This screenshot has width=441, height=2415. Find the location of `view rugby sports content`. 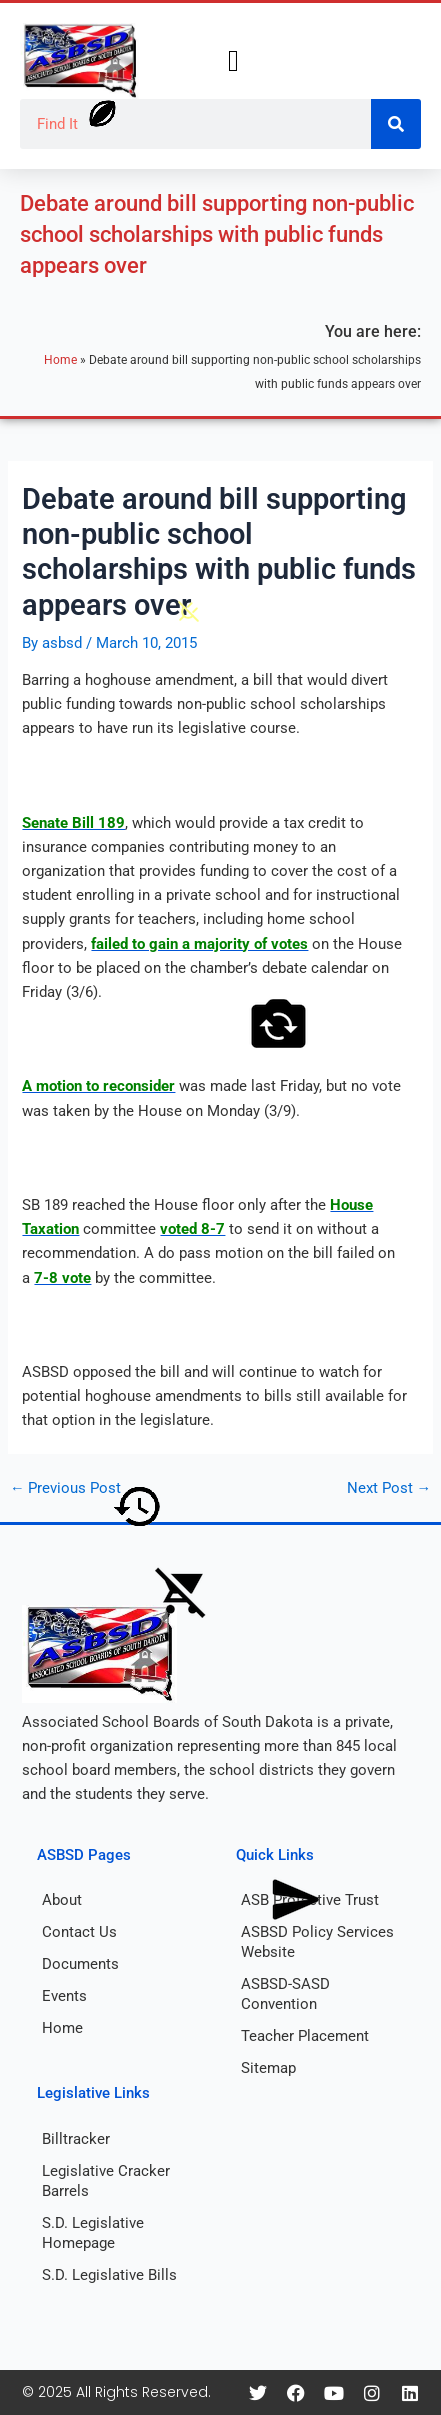

view rugby sports content is located at coordinates (102, 113).